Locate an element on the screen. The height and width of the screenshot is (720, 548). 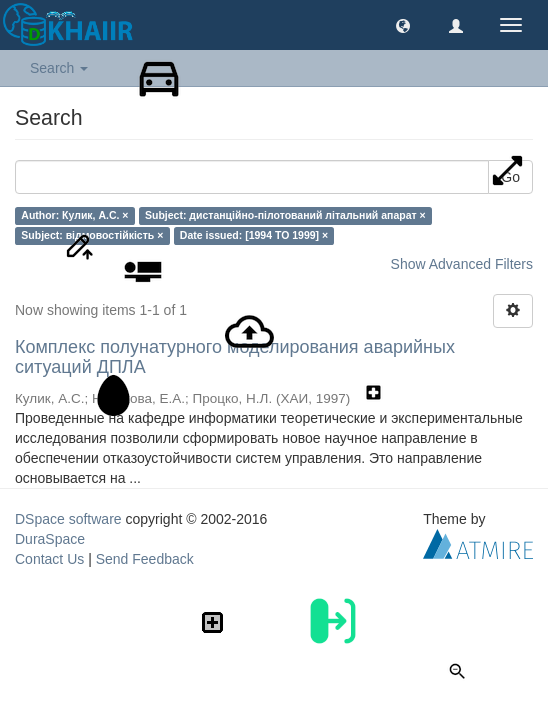
expand to full screen is located at coordinates (507, 170).